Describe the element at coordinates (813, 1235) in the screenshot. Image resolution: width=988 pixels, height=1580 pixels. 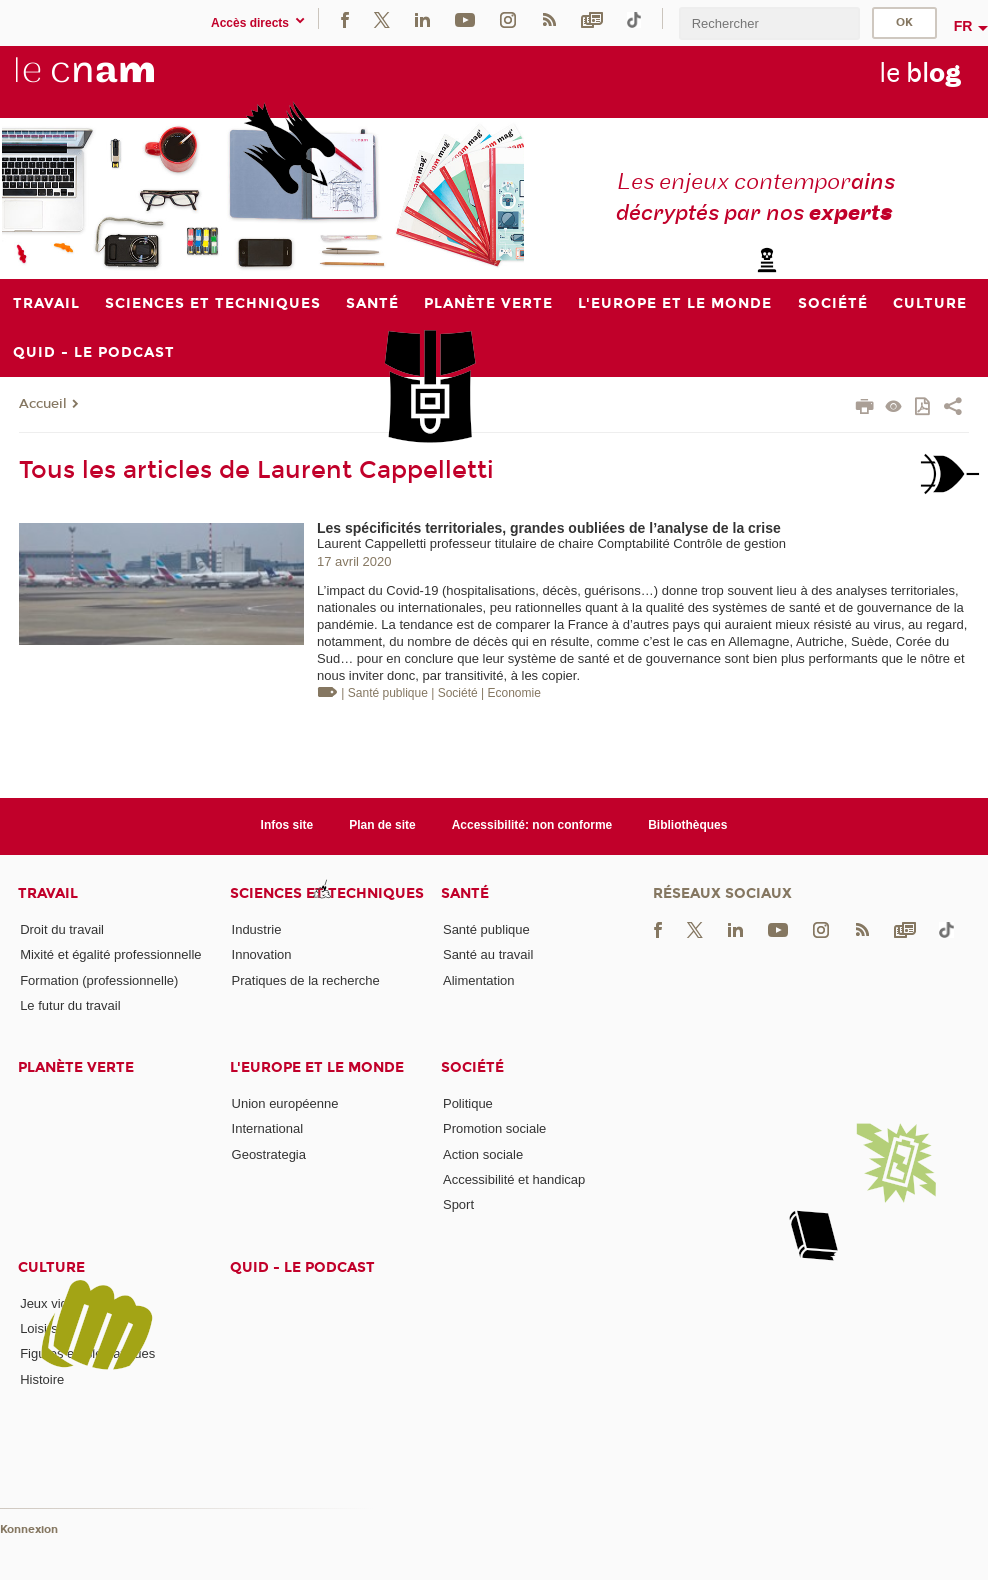
I see `open a guidebook or manual` at that location.